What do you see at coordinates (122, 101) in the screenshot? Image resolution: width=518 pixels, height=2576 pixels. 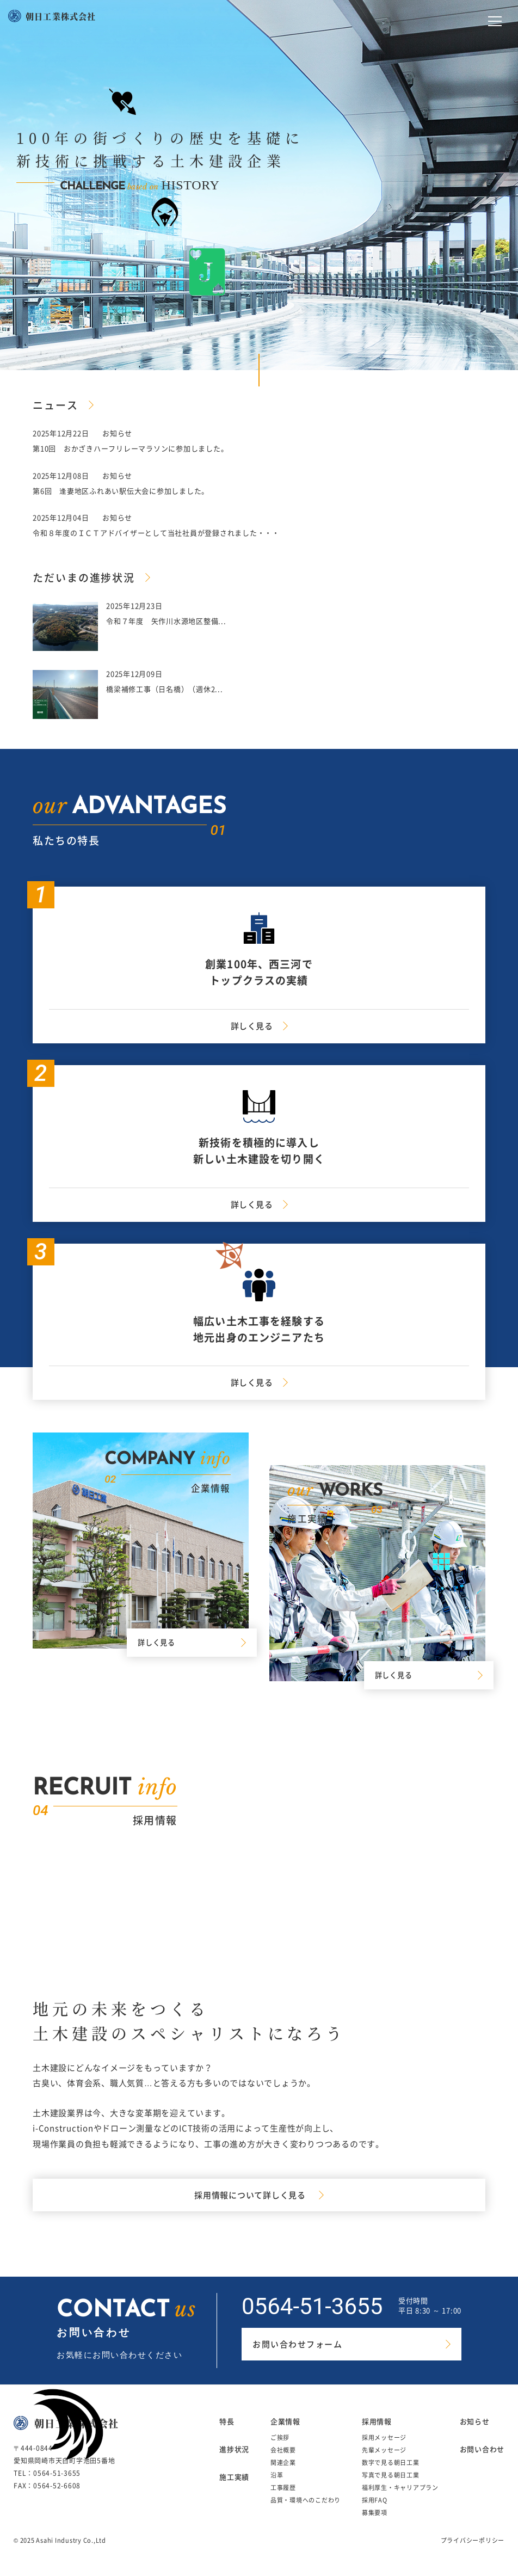 I see `indicates a match or romantic connection in a dating app` at bounding box center [122, 101].